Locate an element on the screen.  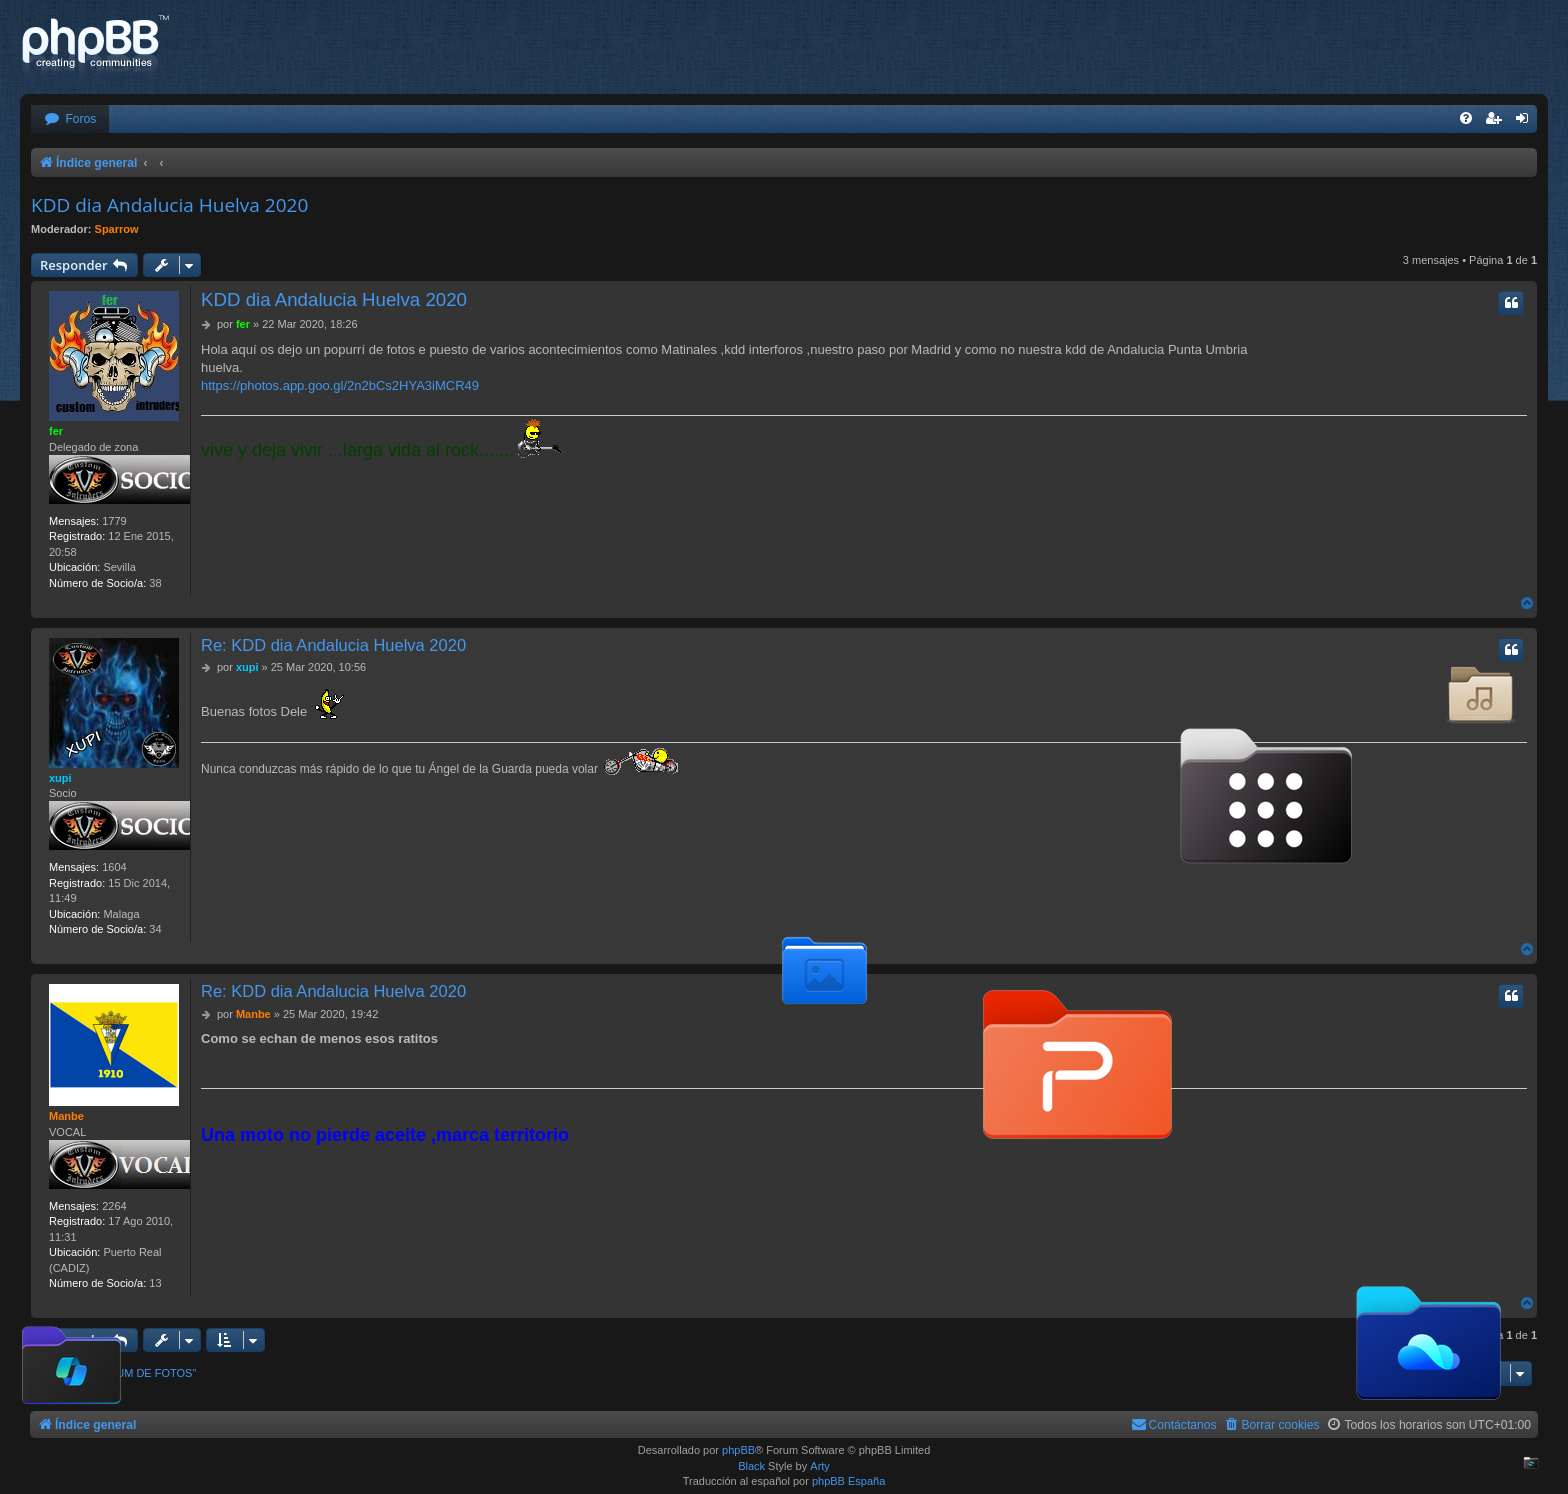
open your images folder is located at coordinates (824, 970).